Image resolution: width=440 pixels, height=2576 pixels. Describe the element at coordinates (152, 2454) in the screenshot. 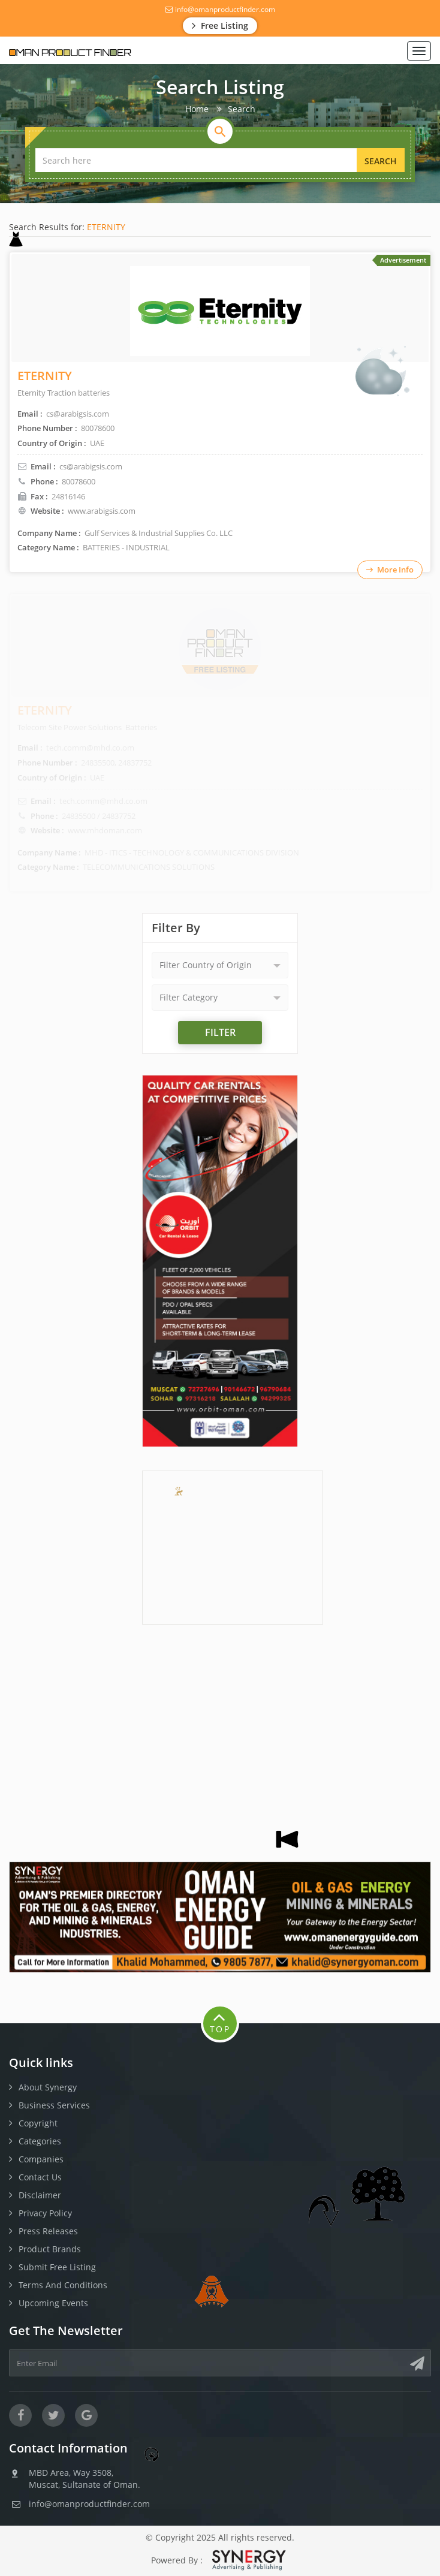

I see `activate a magic ability or spell` at that location.